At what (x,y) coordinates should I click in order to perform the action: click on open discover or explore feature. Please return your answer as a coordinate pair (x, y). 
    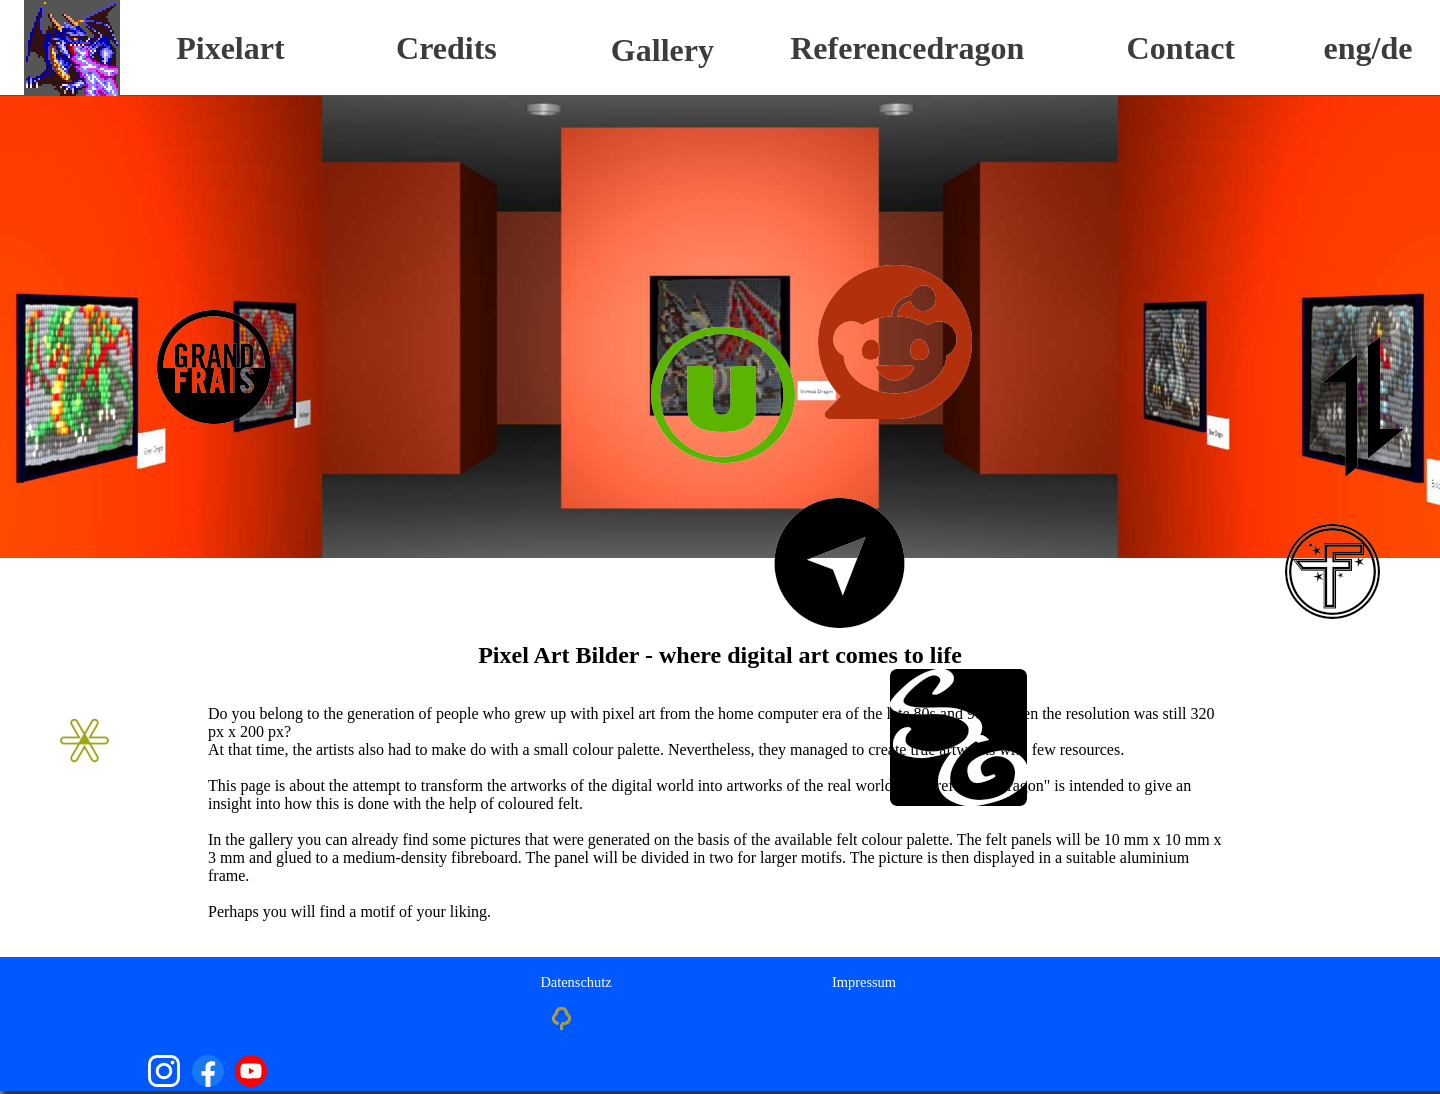
    Looking at the image, I should click on (833, 563).